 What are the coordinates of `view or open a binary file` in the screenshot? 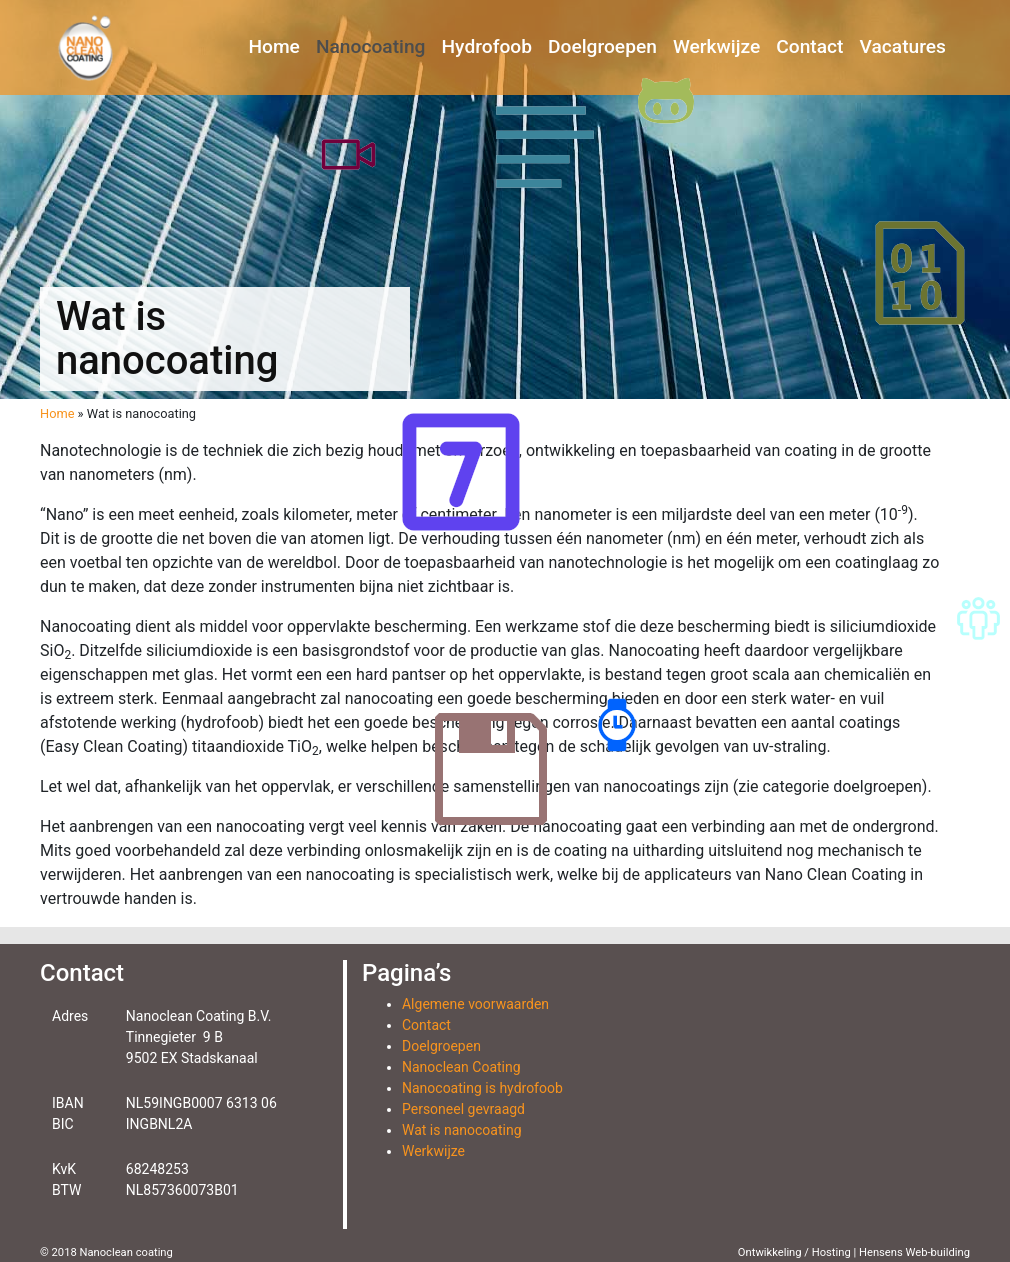 It's located at (920, 273).